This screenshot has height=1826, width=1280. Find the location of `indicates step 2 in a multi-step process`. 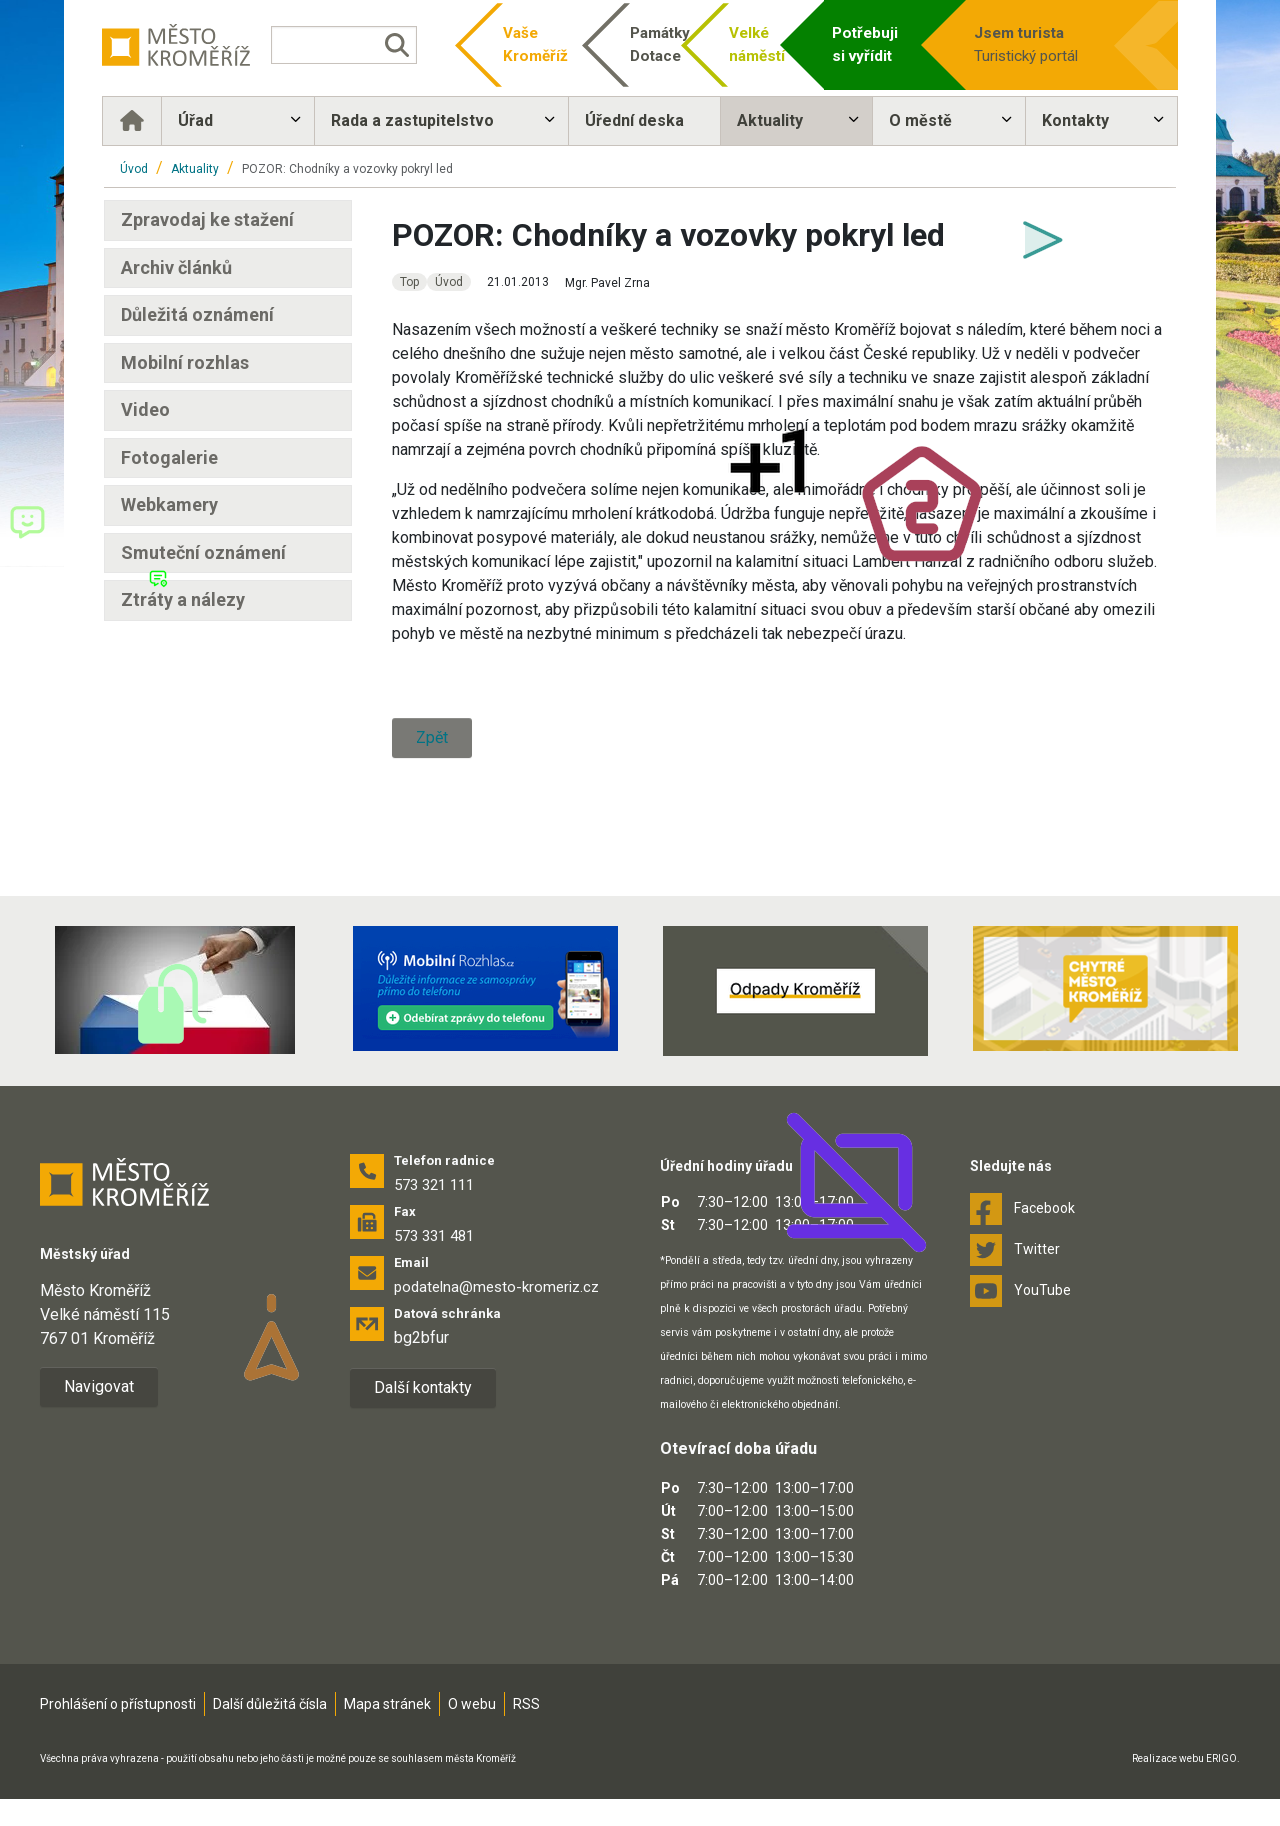

indicates step 2 in a multi-step process is located at coordinates (922, 507).